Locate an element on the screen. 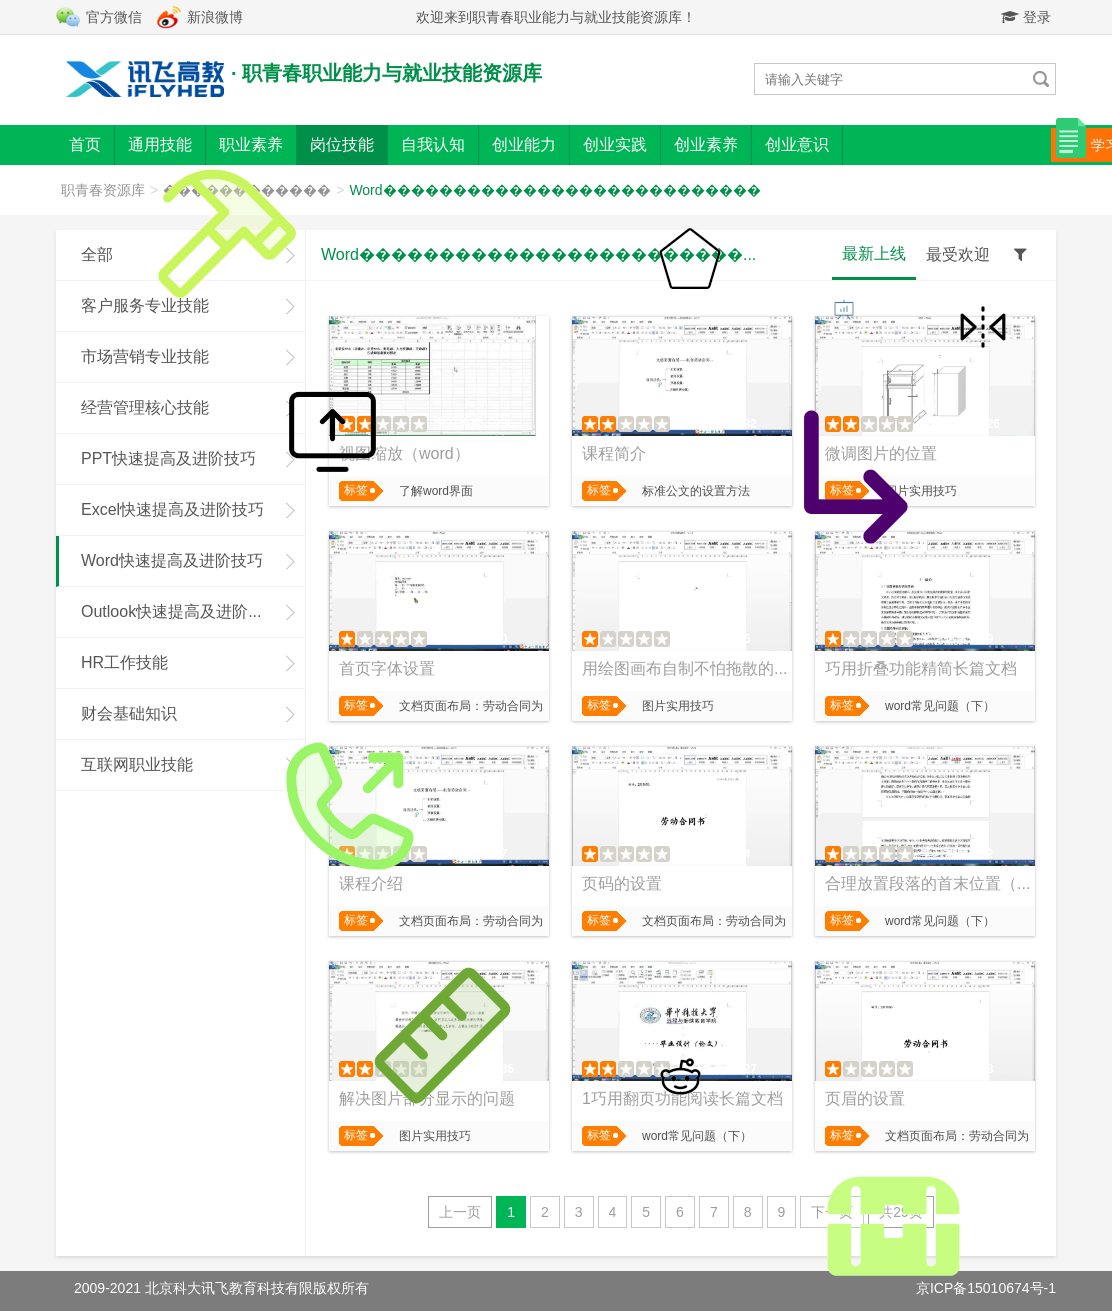 The image size is (1112, 1311). make an outgoing call is located at coordinates (352, 803).